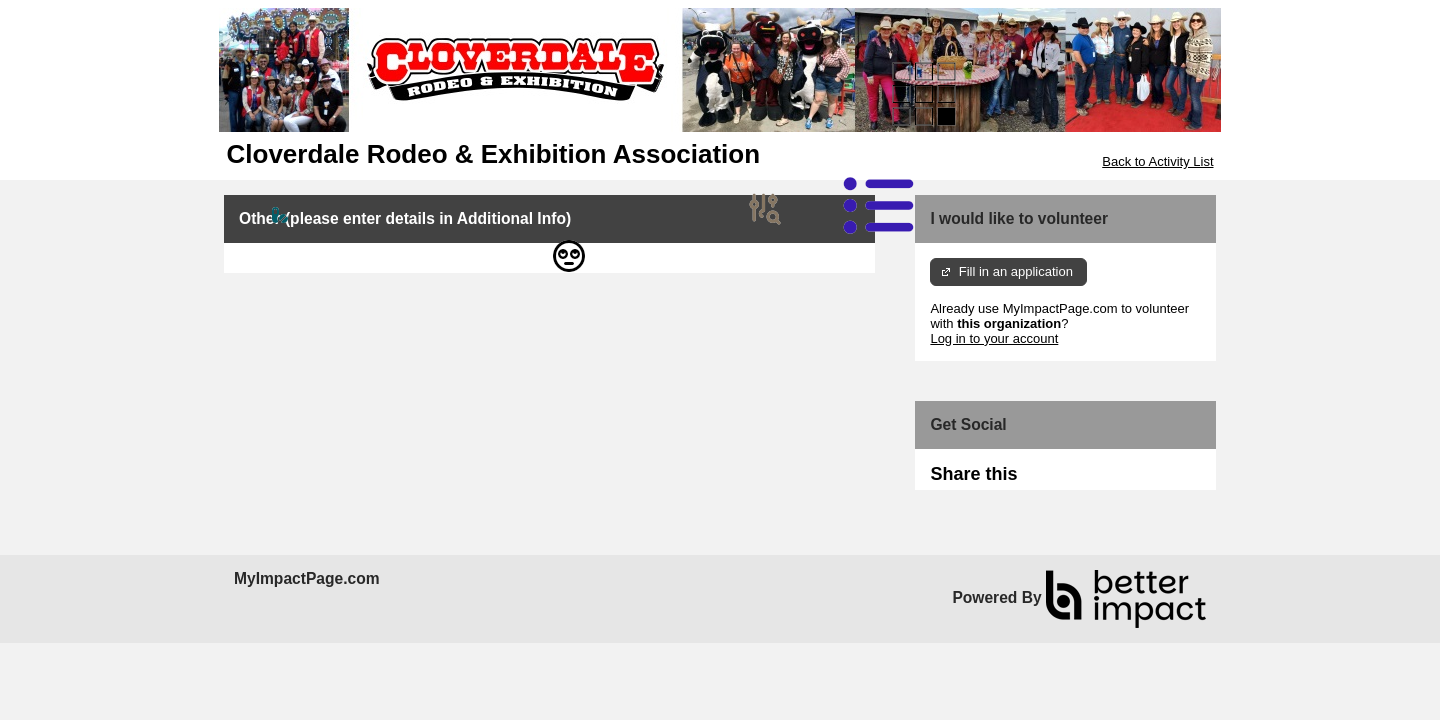 The width and height of the screenshot is (1440, 720). Describe the element at coordinates (280, 215) in the screenshot. I see `view medication reminders` at that location.